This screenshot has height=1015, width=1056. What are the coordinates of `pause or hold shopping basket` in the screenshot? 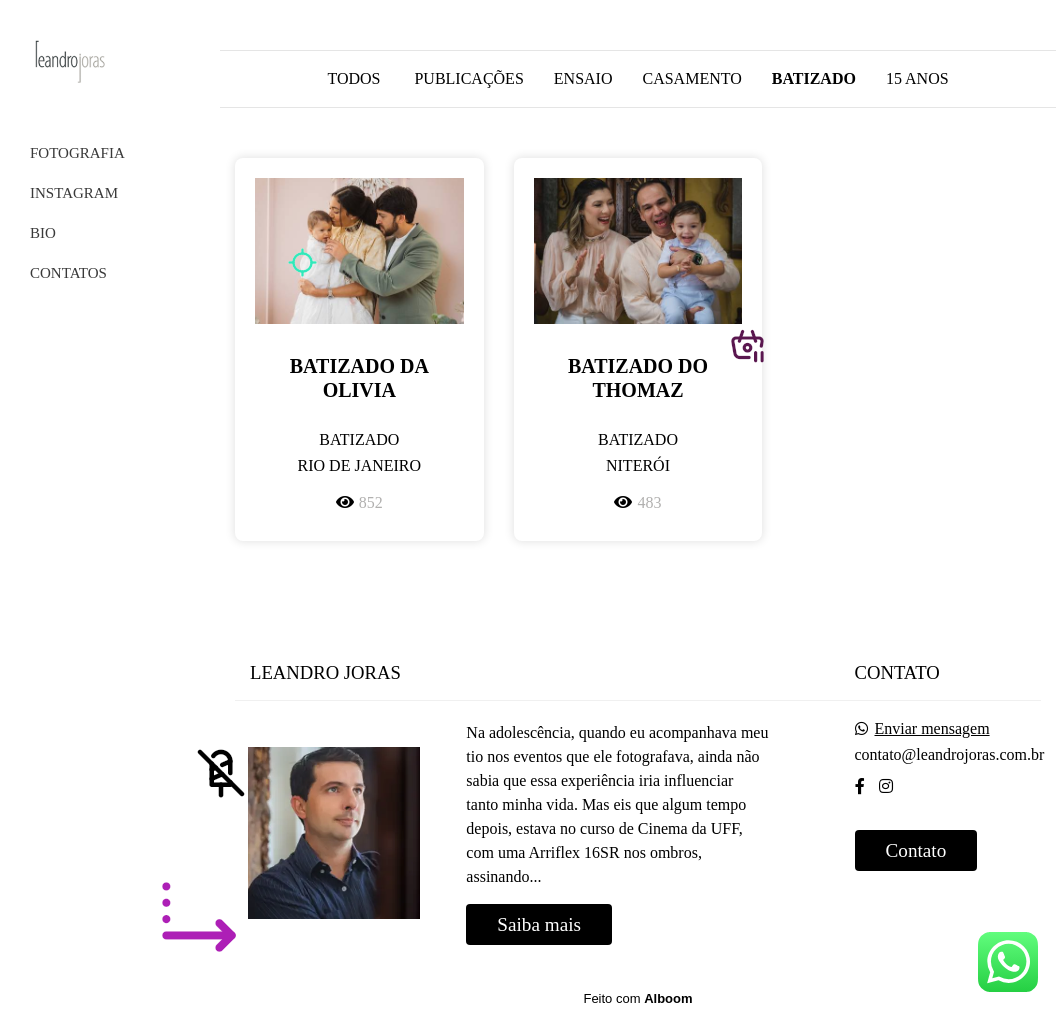 It's located at (747, 344).